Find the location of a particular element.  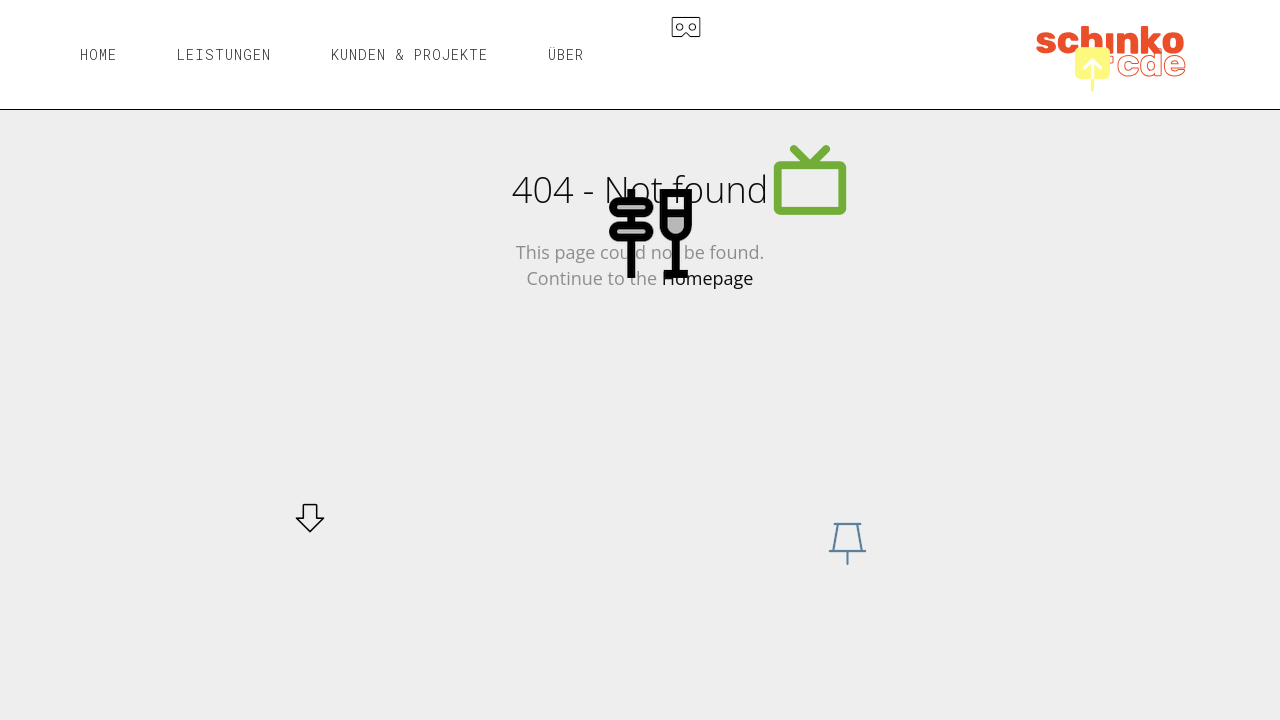

access TV or video streaming features is located at coordinates (810, 184).